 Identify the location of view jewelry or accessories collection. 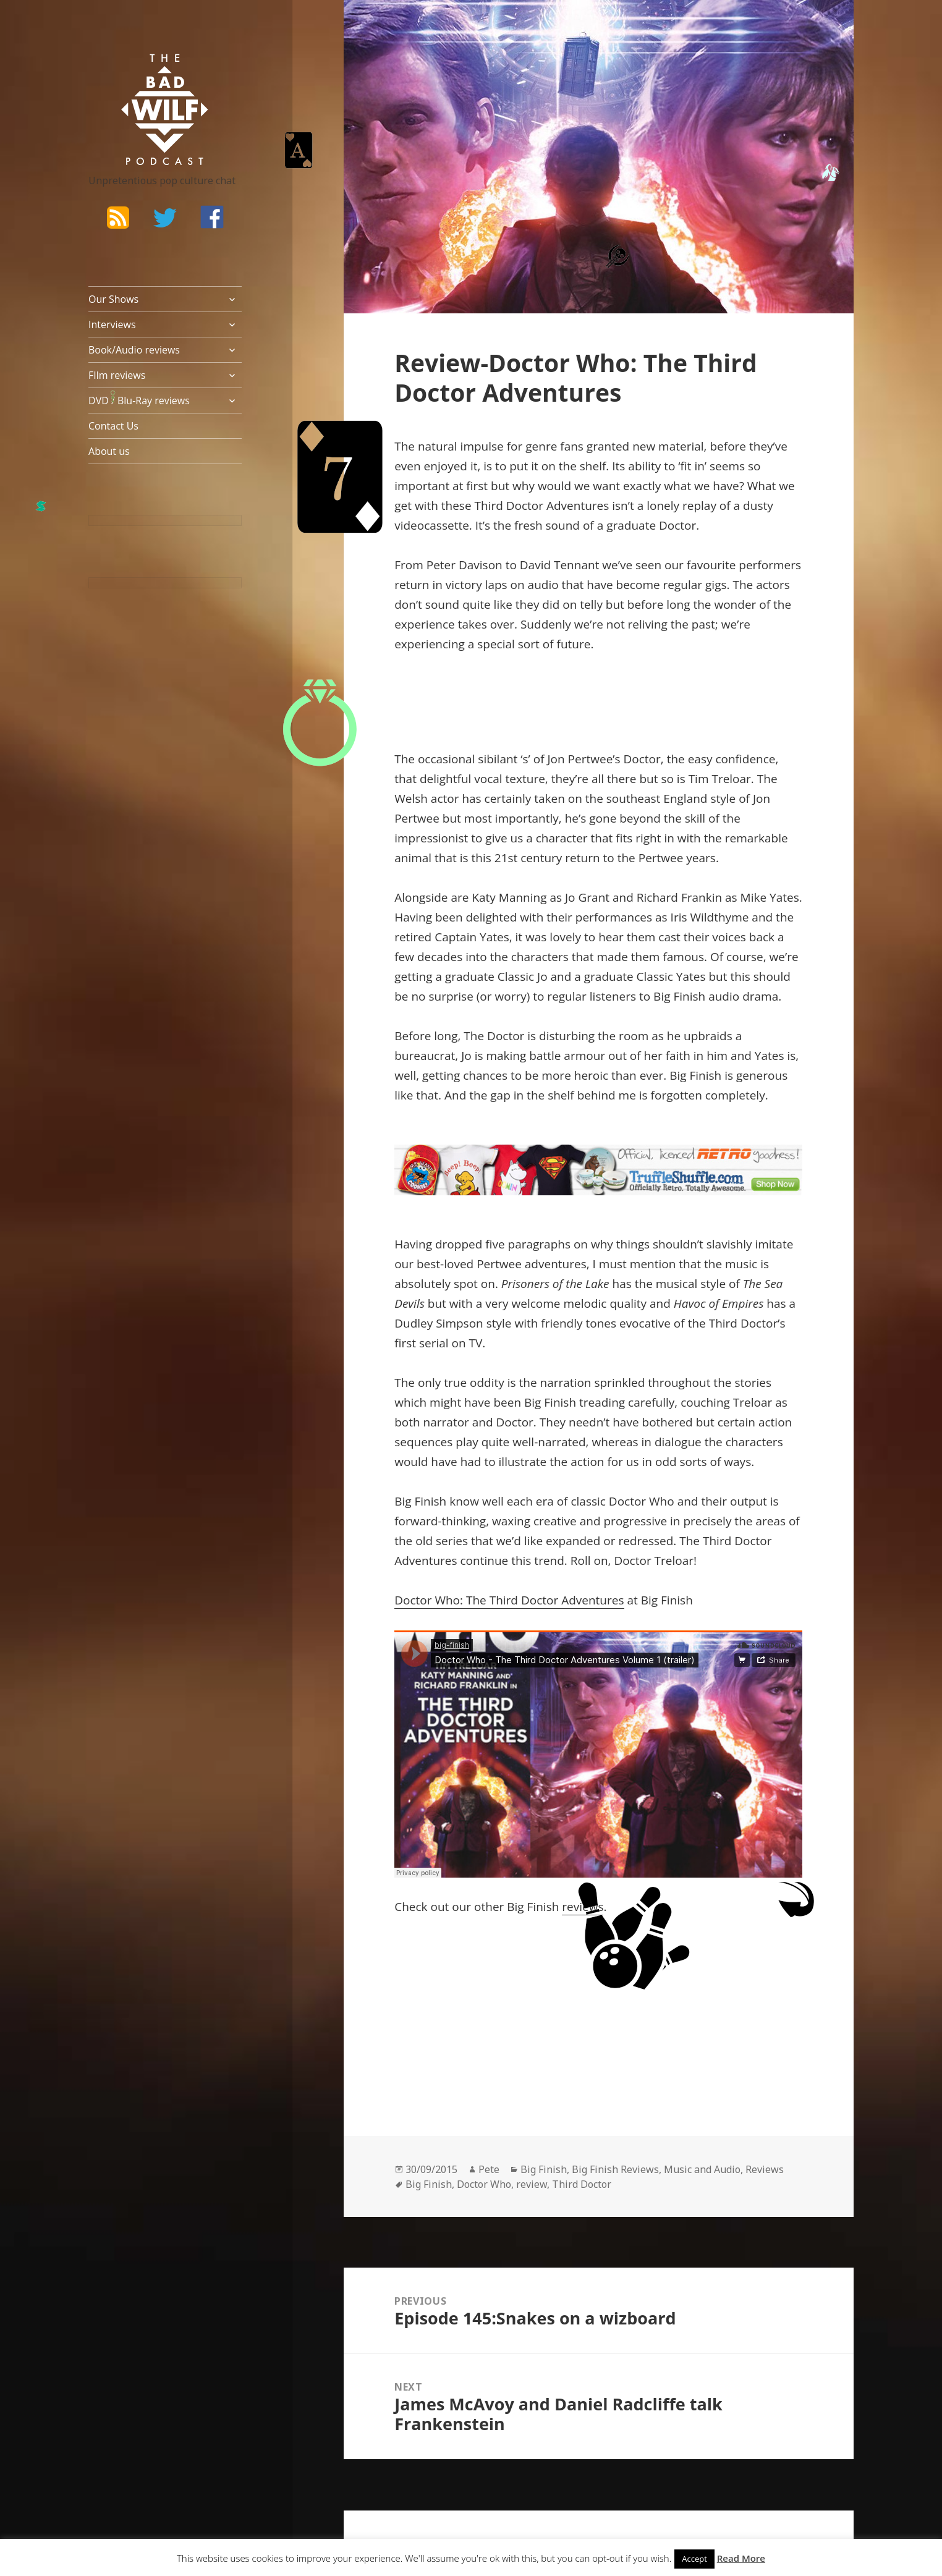
(320, 722).